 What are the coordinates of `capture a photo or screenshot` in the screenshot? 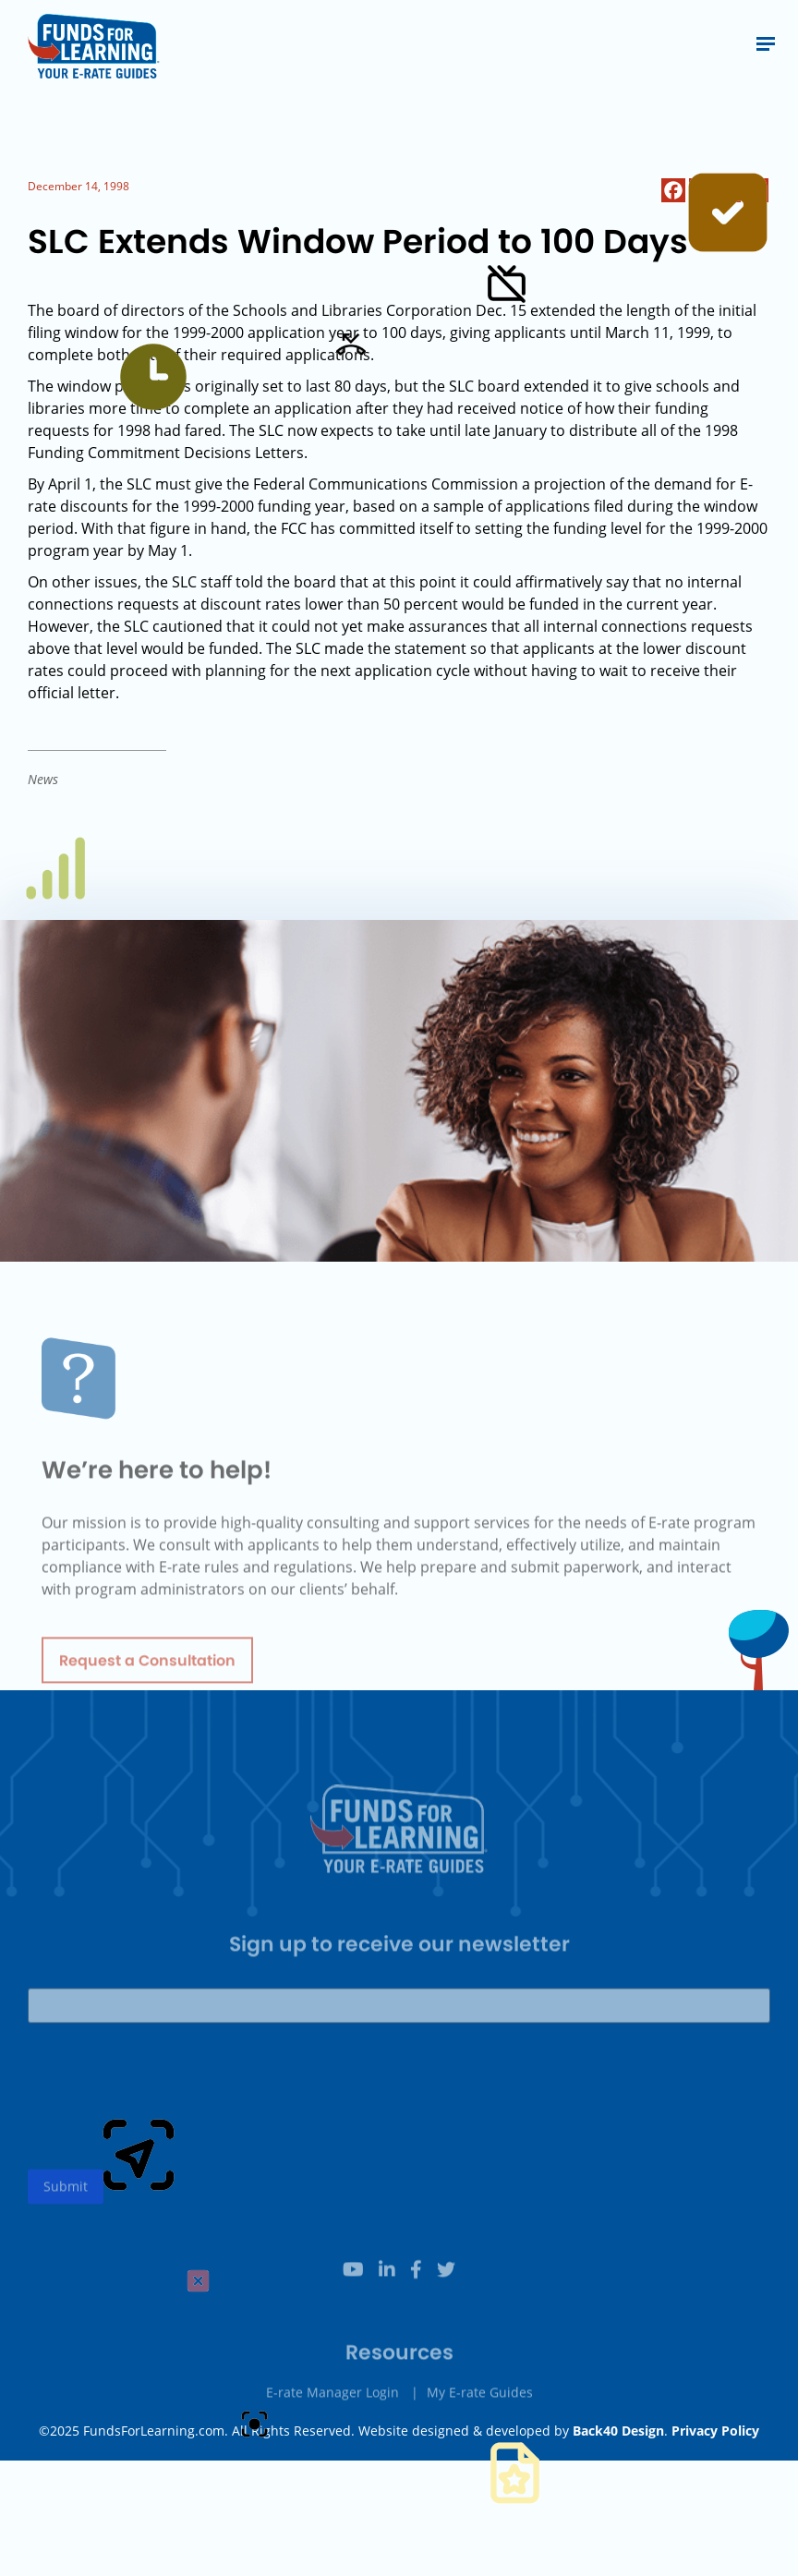 It's located at (254, 2424).